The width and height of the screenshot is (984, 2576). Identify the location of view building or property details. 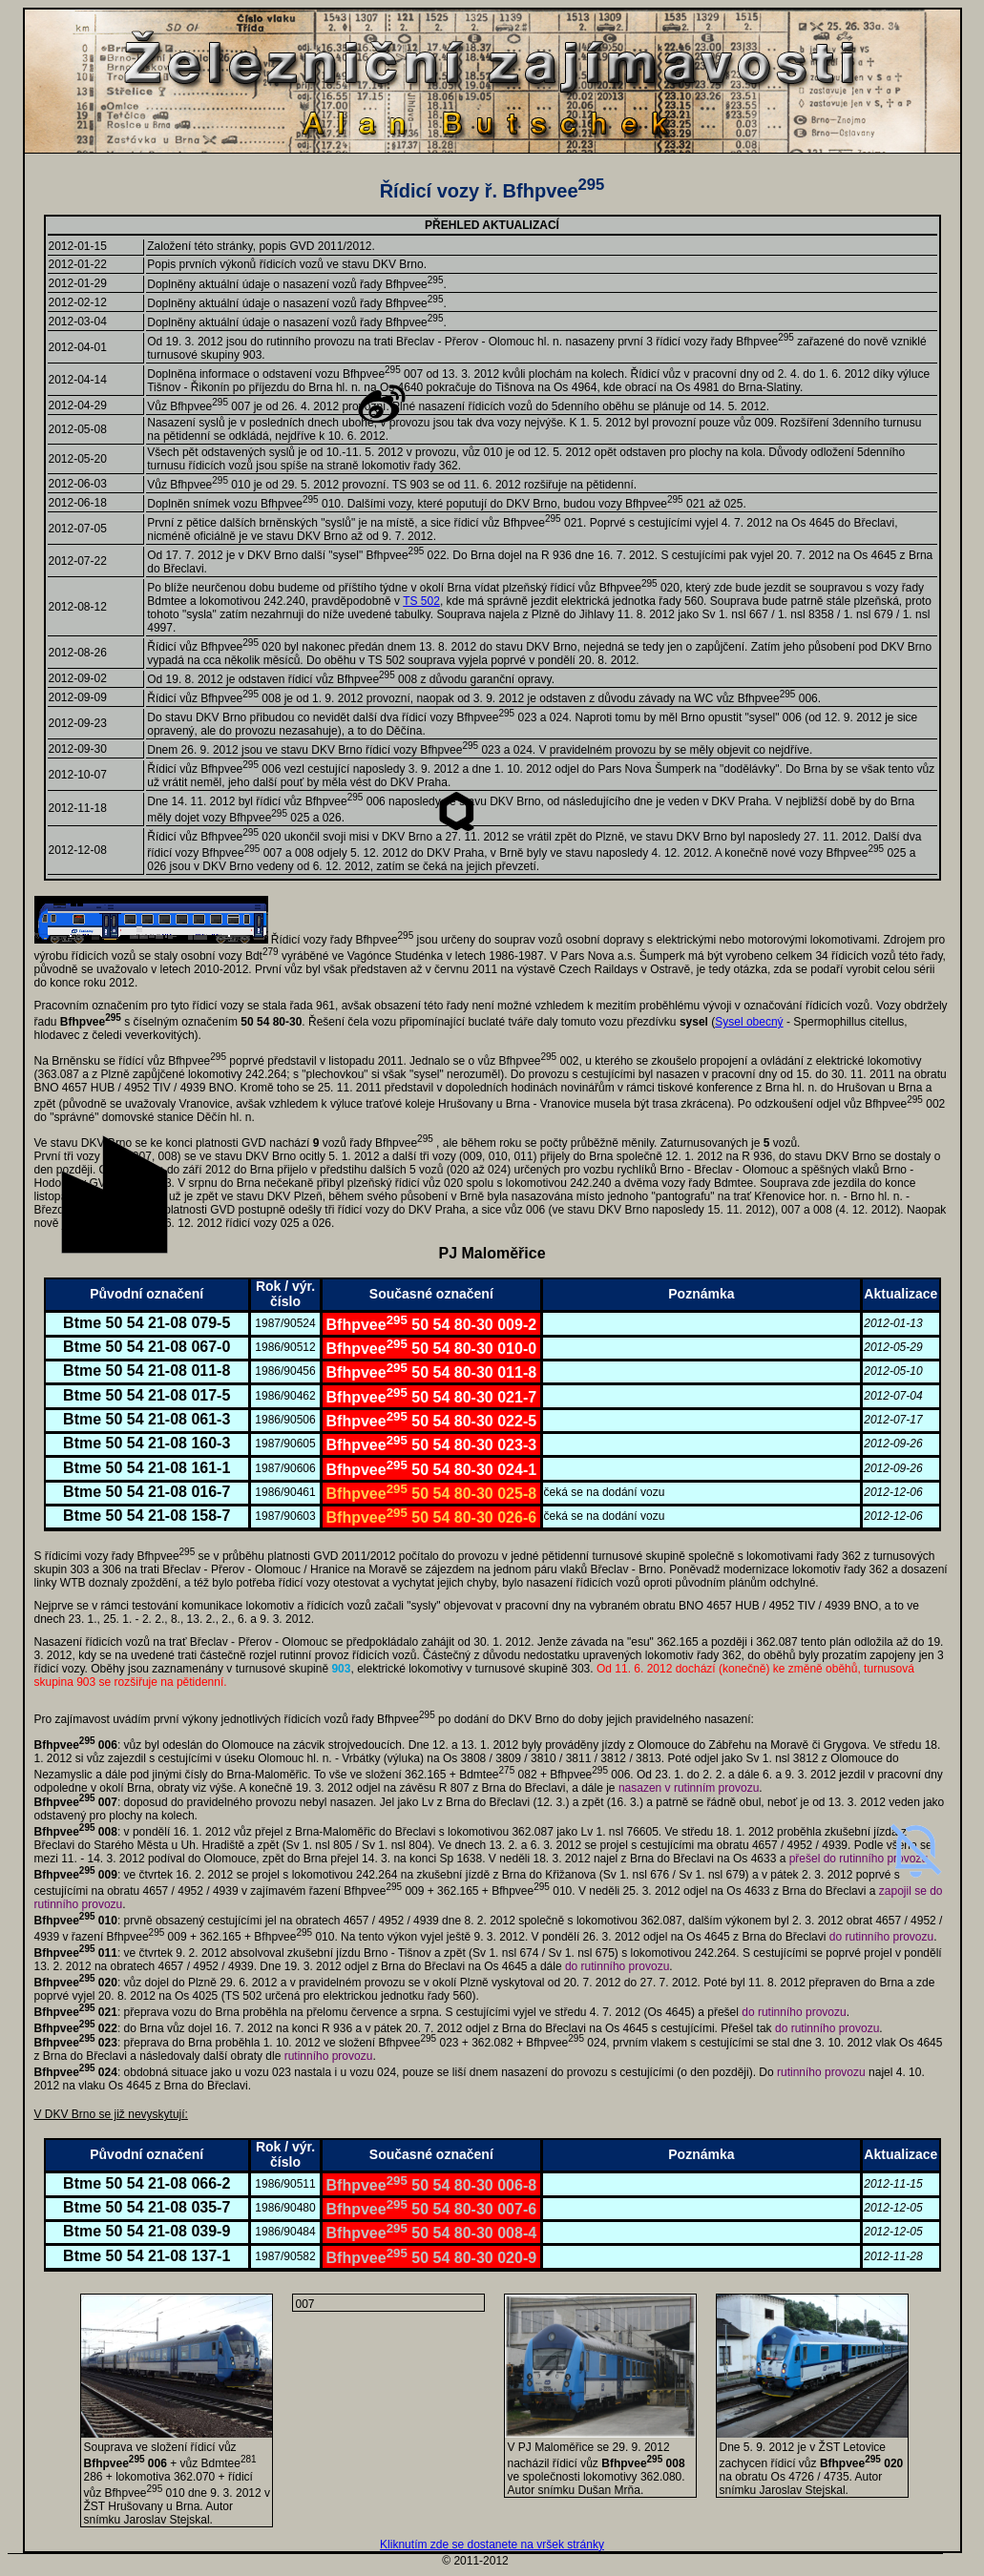
(115, 1200).